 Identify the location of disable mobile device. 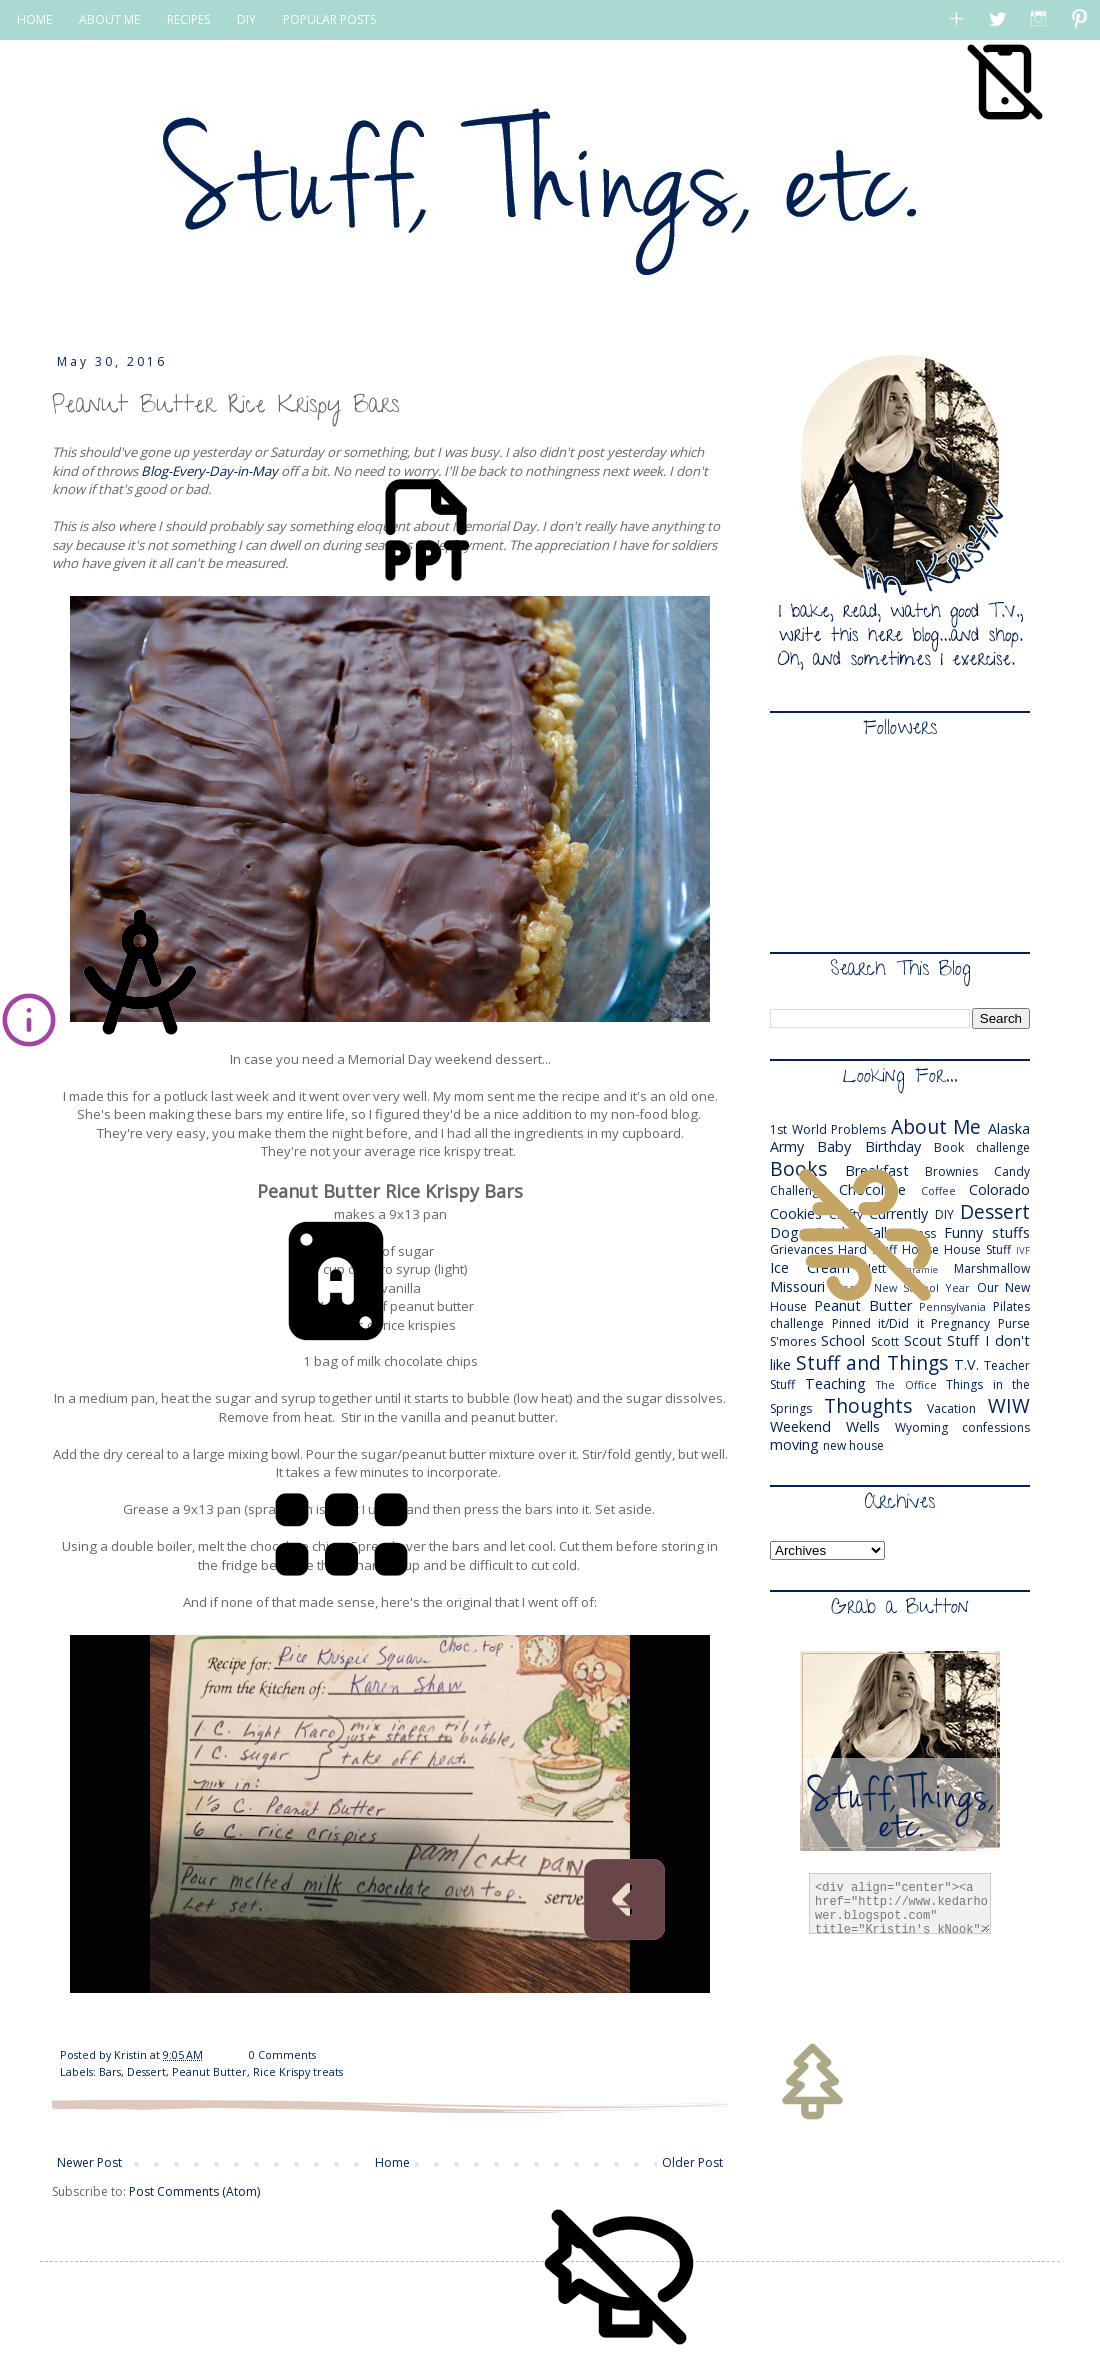
(1005, 82).